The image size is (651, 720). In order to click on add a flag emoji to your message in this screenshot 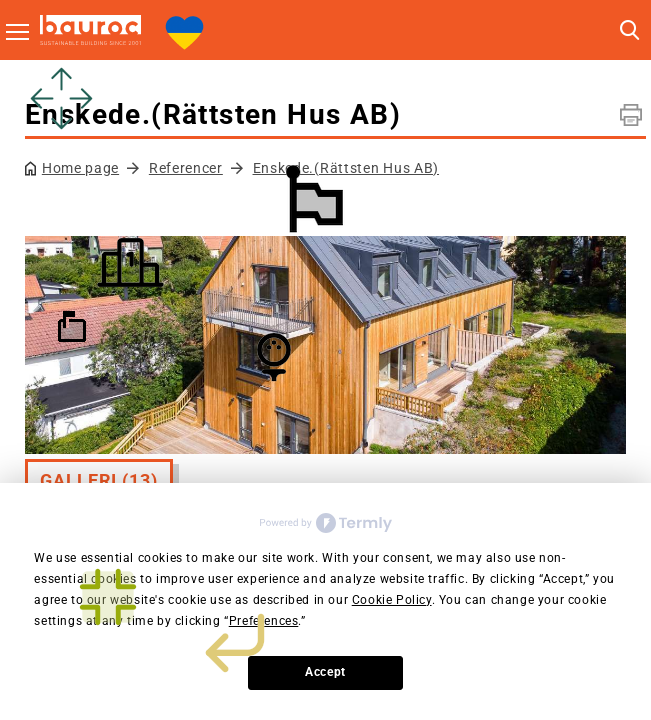, I will do `click(314, 200)`.